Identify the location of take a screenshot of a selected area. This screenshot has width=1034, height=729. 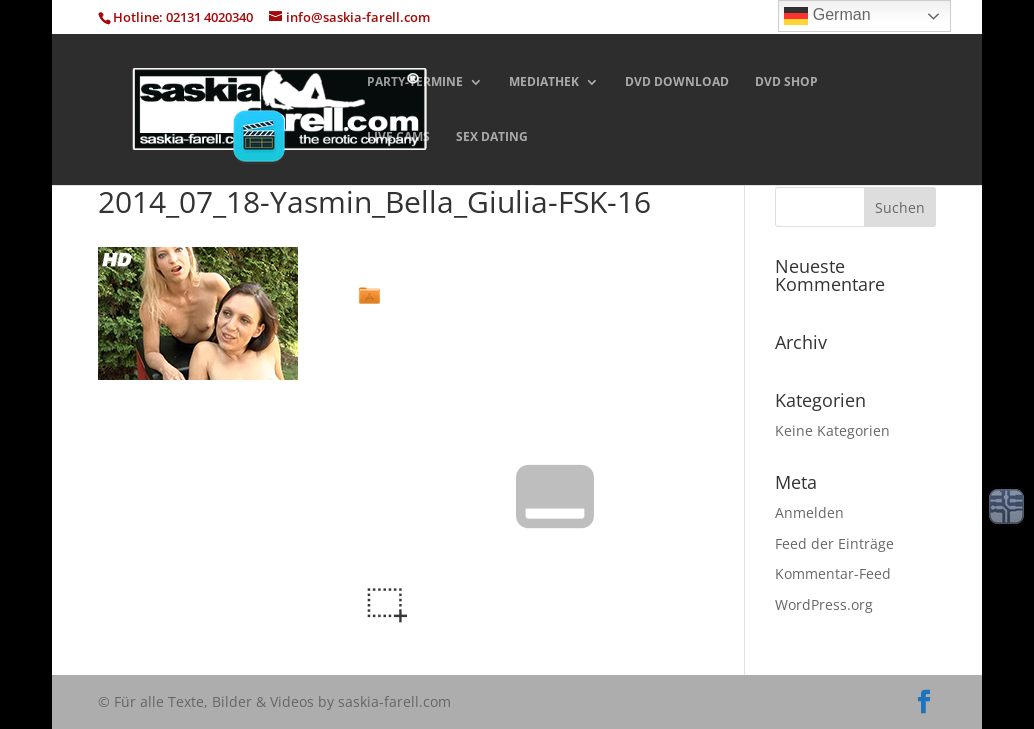
(386, 604).